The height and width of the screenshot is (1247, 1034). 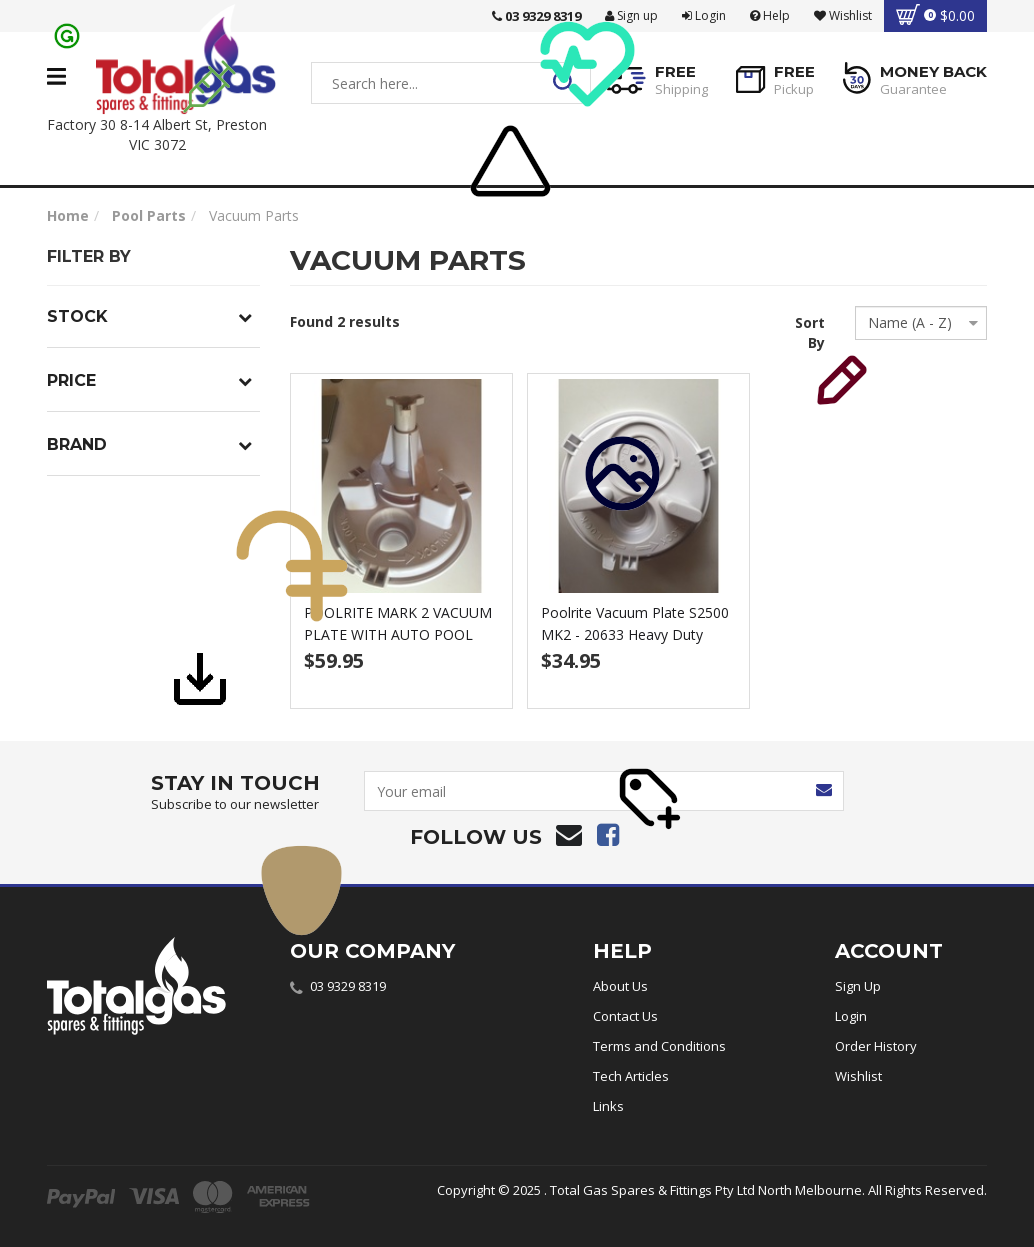 I want to click on download file to device, so click(x=200, y=679).